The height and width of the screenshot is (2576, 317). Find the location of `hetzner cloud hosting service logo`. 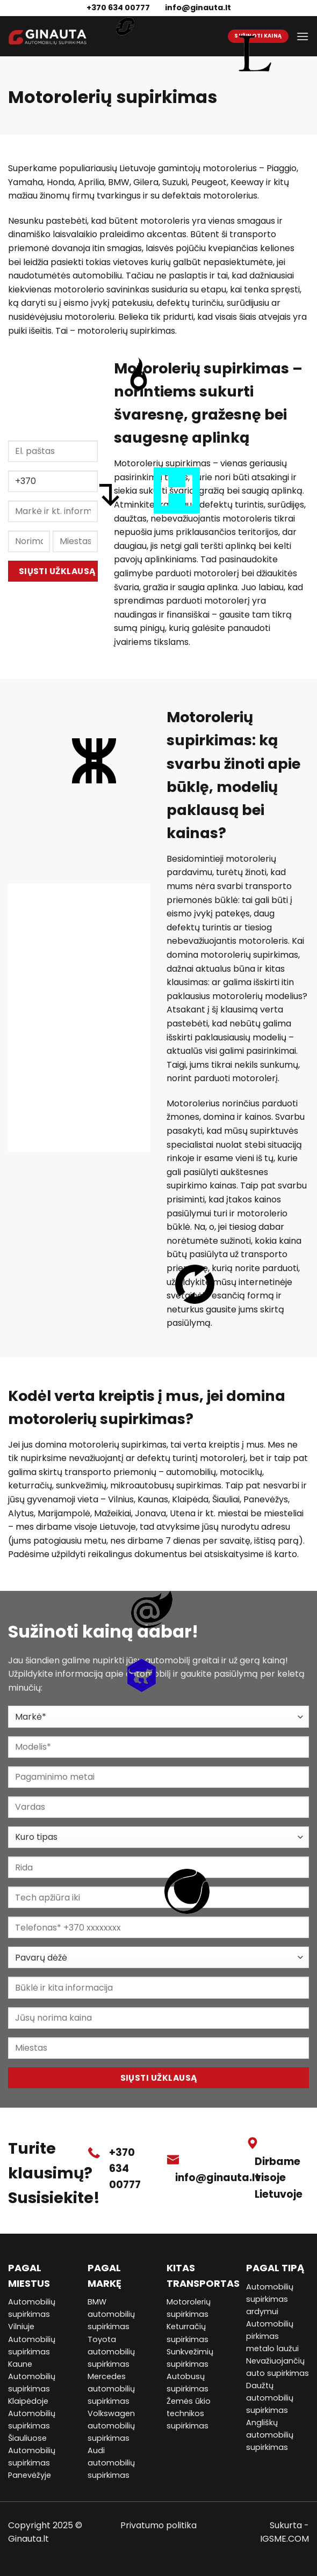

hetzner cloud hosting service logo is located at coordinates (177, 490).